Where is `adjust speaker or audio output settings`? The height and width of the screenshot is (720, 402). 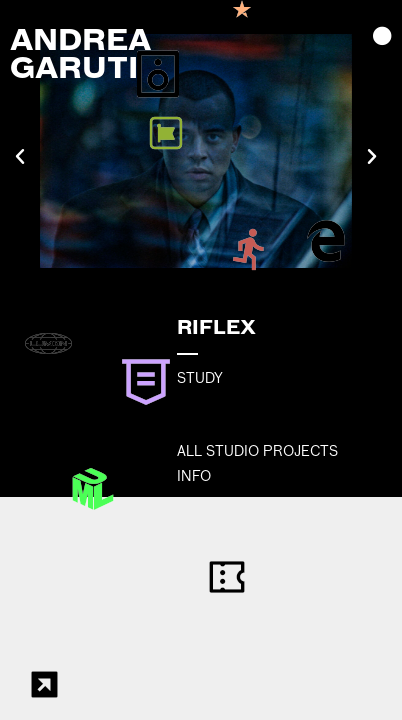
adjust speaker or audio output settings is located at coordinates (158, 74).